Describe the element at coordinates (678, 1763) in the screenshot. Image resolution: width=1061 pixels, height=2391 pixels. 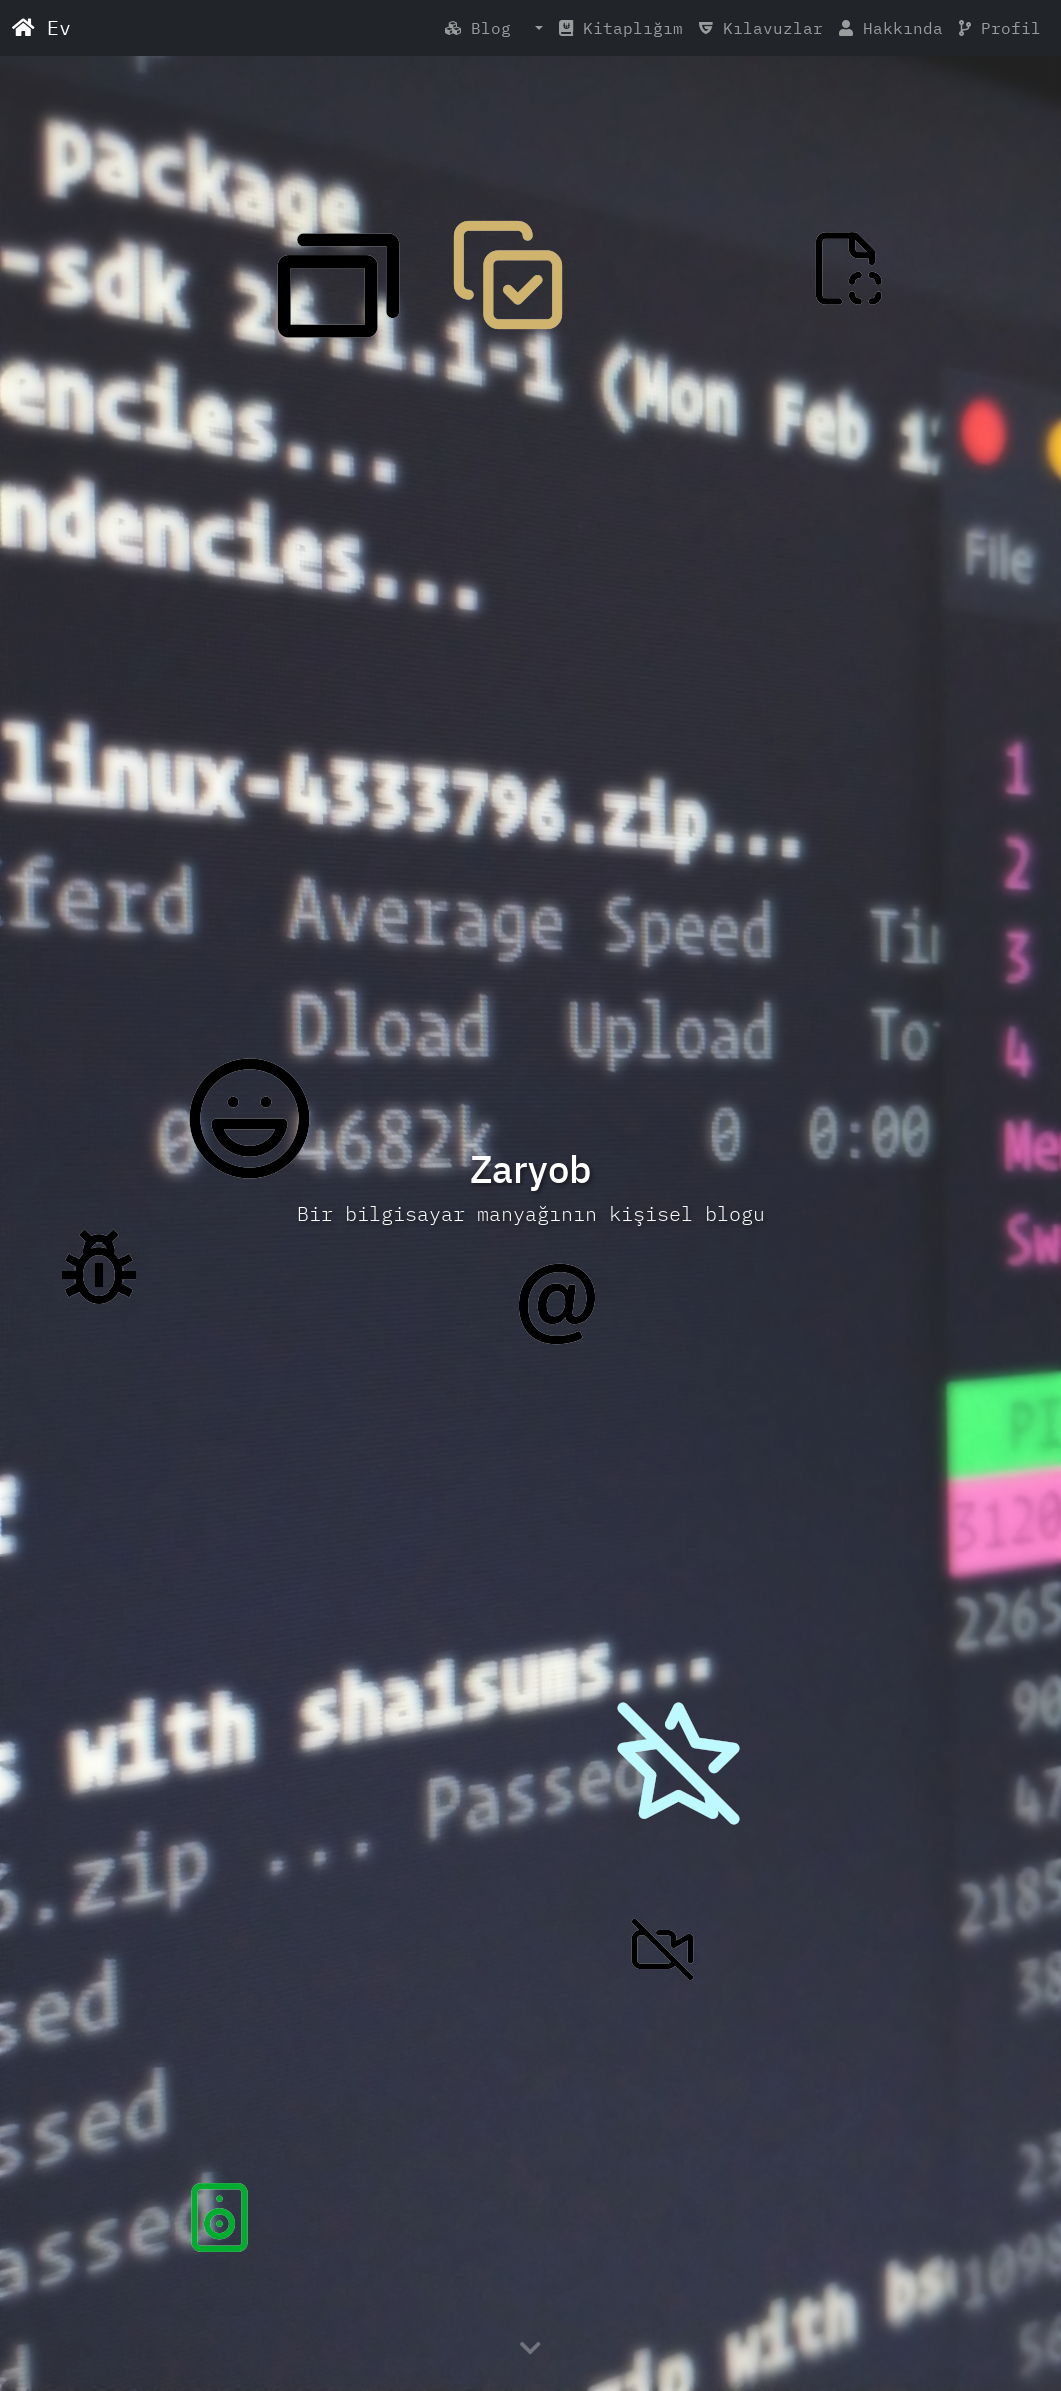
I see `remove from favorites` at that location.